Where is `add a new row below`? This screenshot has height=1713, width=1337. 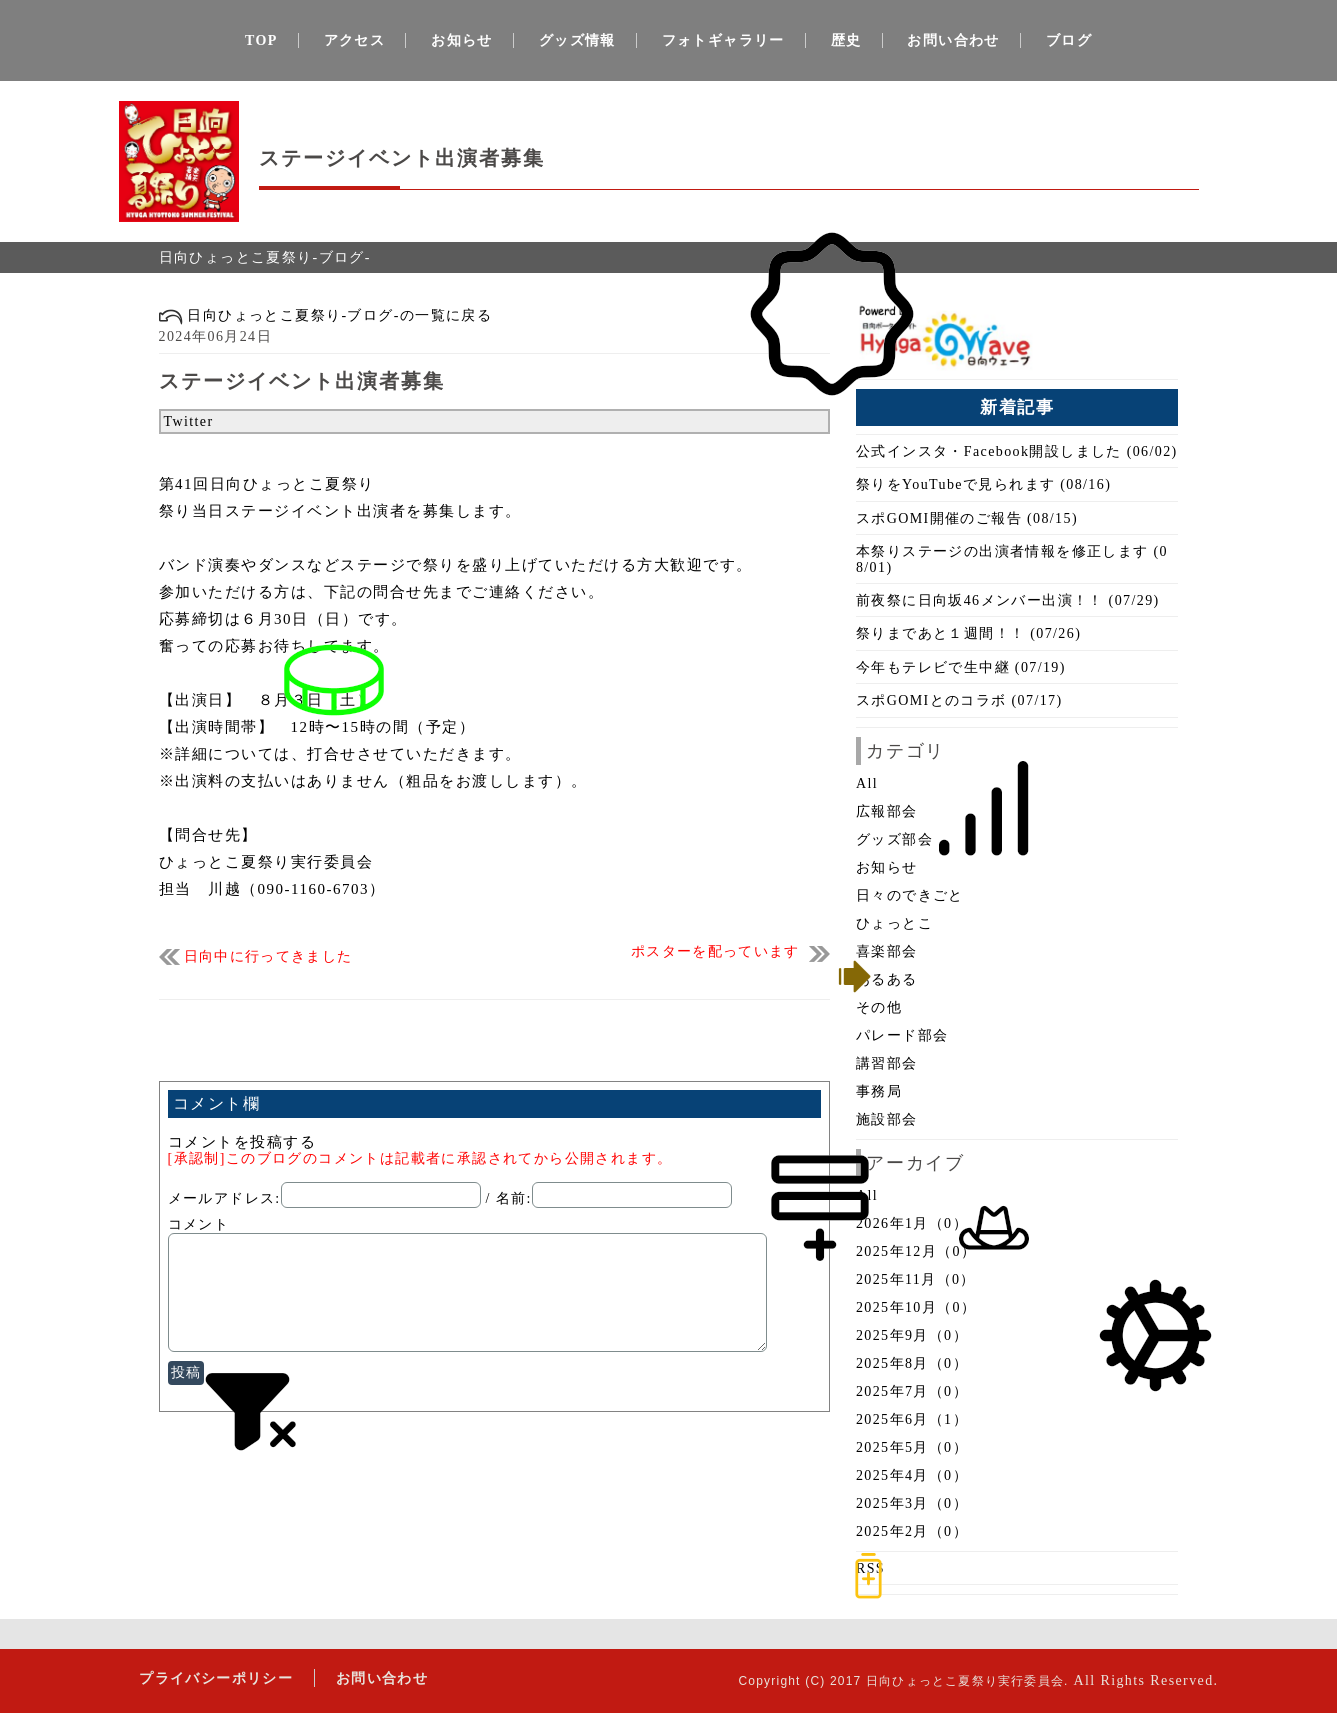
add a new row below is located at coordinates (820, 1200).